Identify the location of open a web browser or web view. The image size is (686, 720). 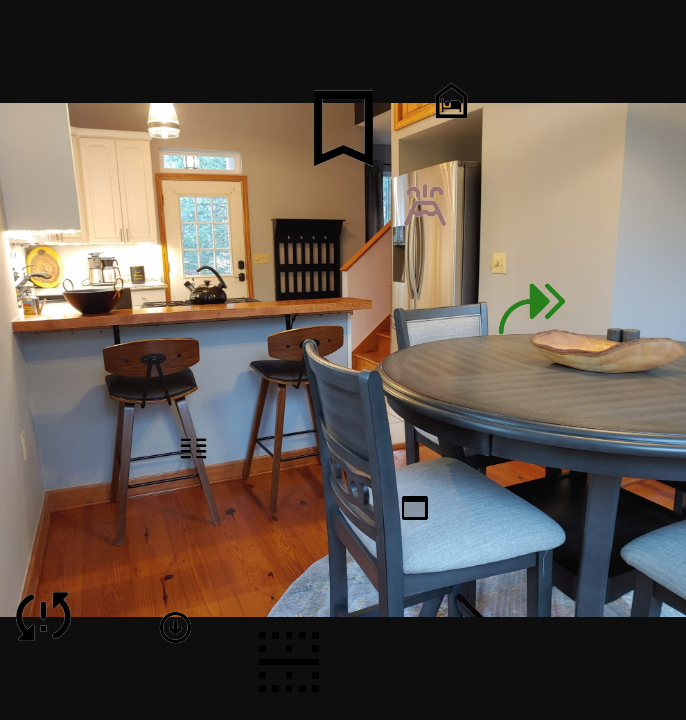
(415, 508).